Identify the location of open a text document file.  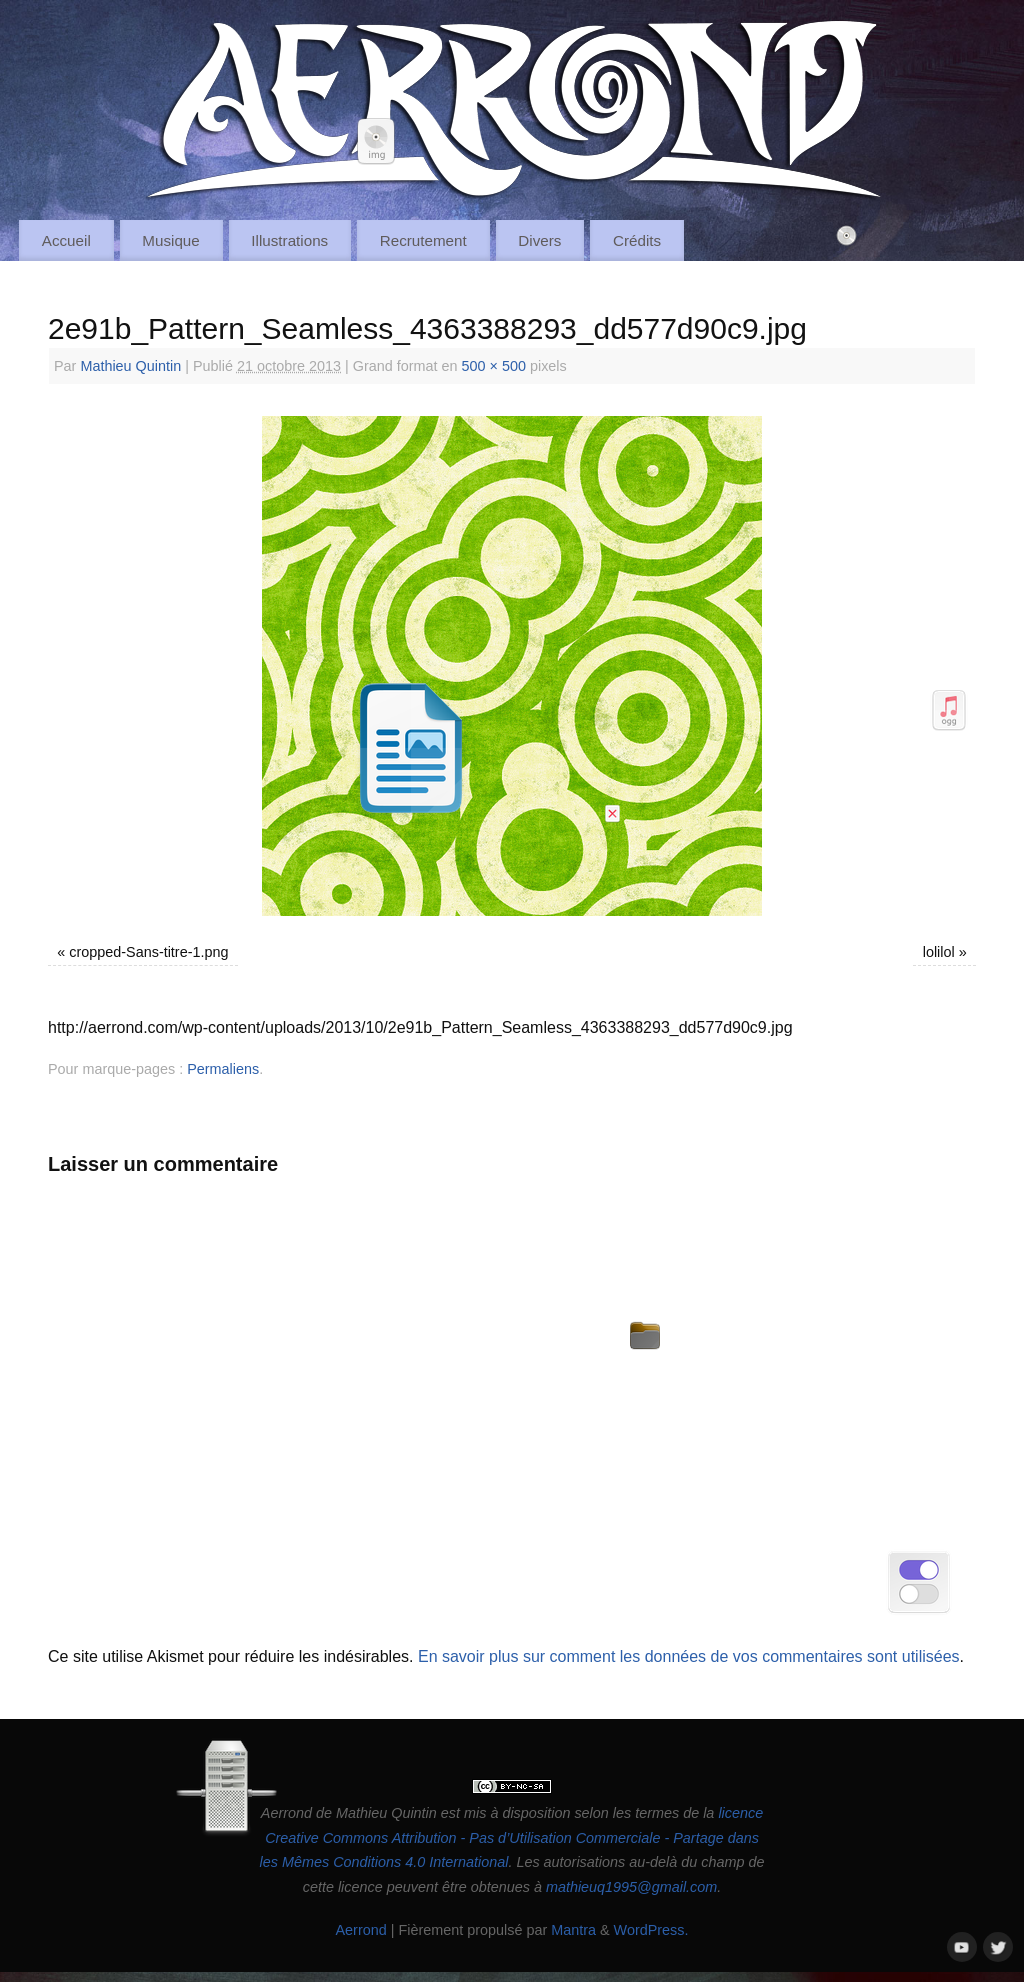
(411, 748).